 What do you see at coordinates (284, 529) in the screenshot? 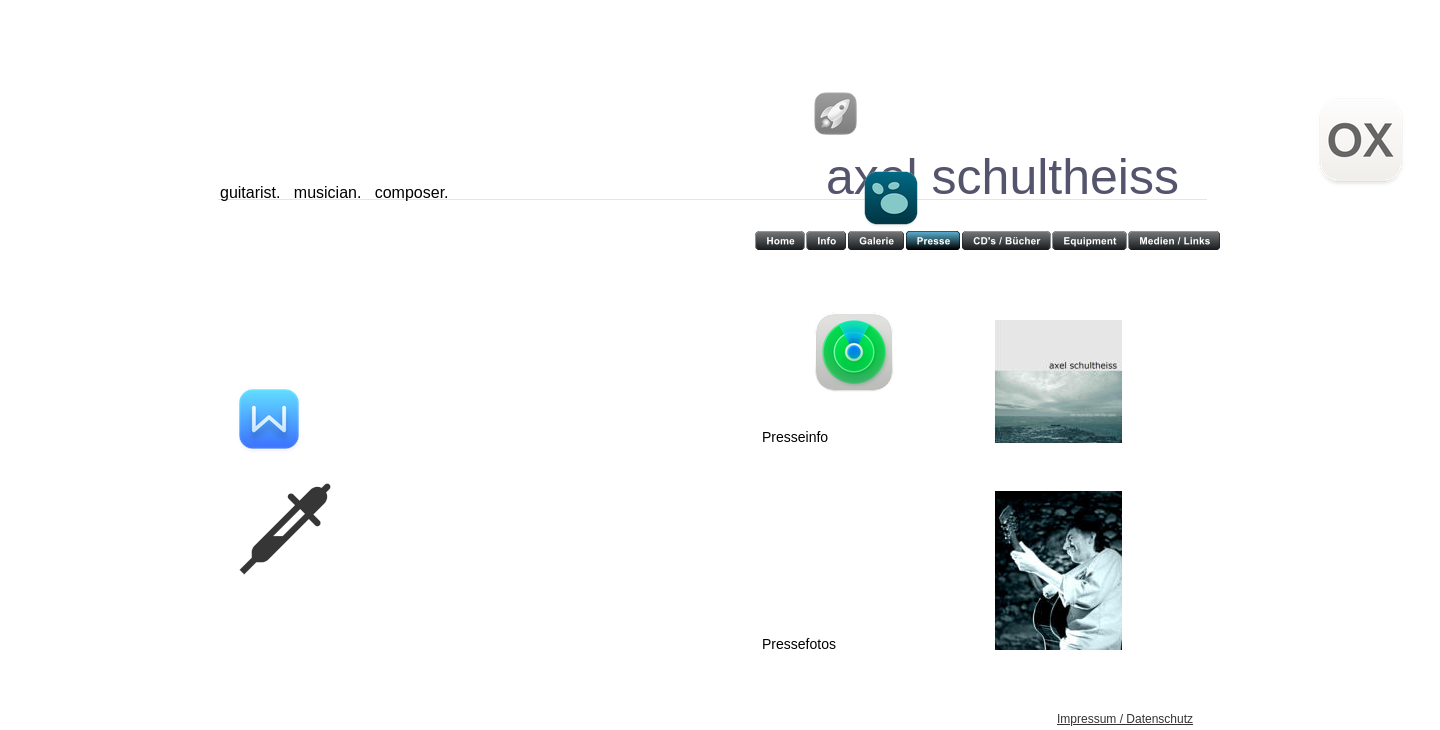
I see `open color picker tool` at bounding box center [284, 529].